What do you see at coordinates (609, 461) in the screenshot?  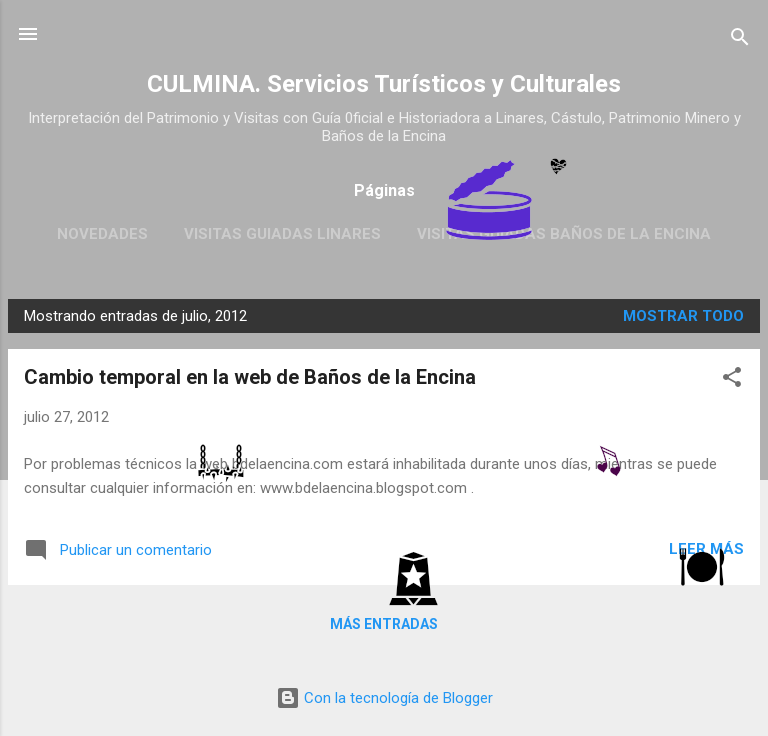 I see `browse romantic or love-themed music` at bounding box center [609, 461].